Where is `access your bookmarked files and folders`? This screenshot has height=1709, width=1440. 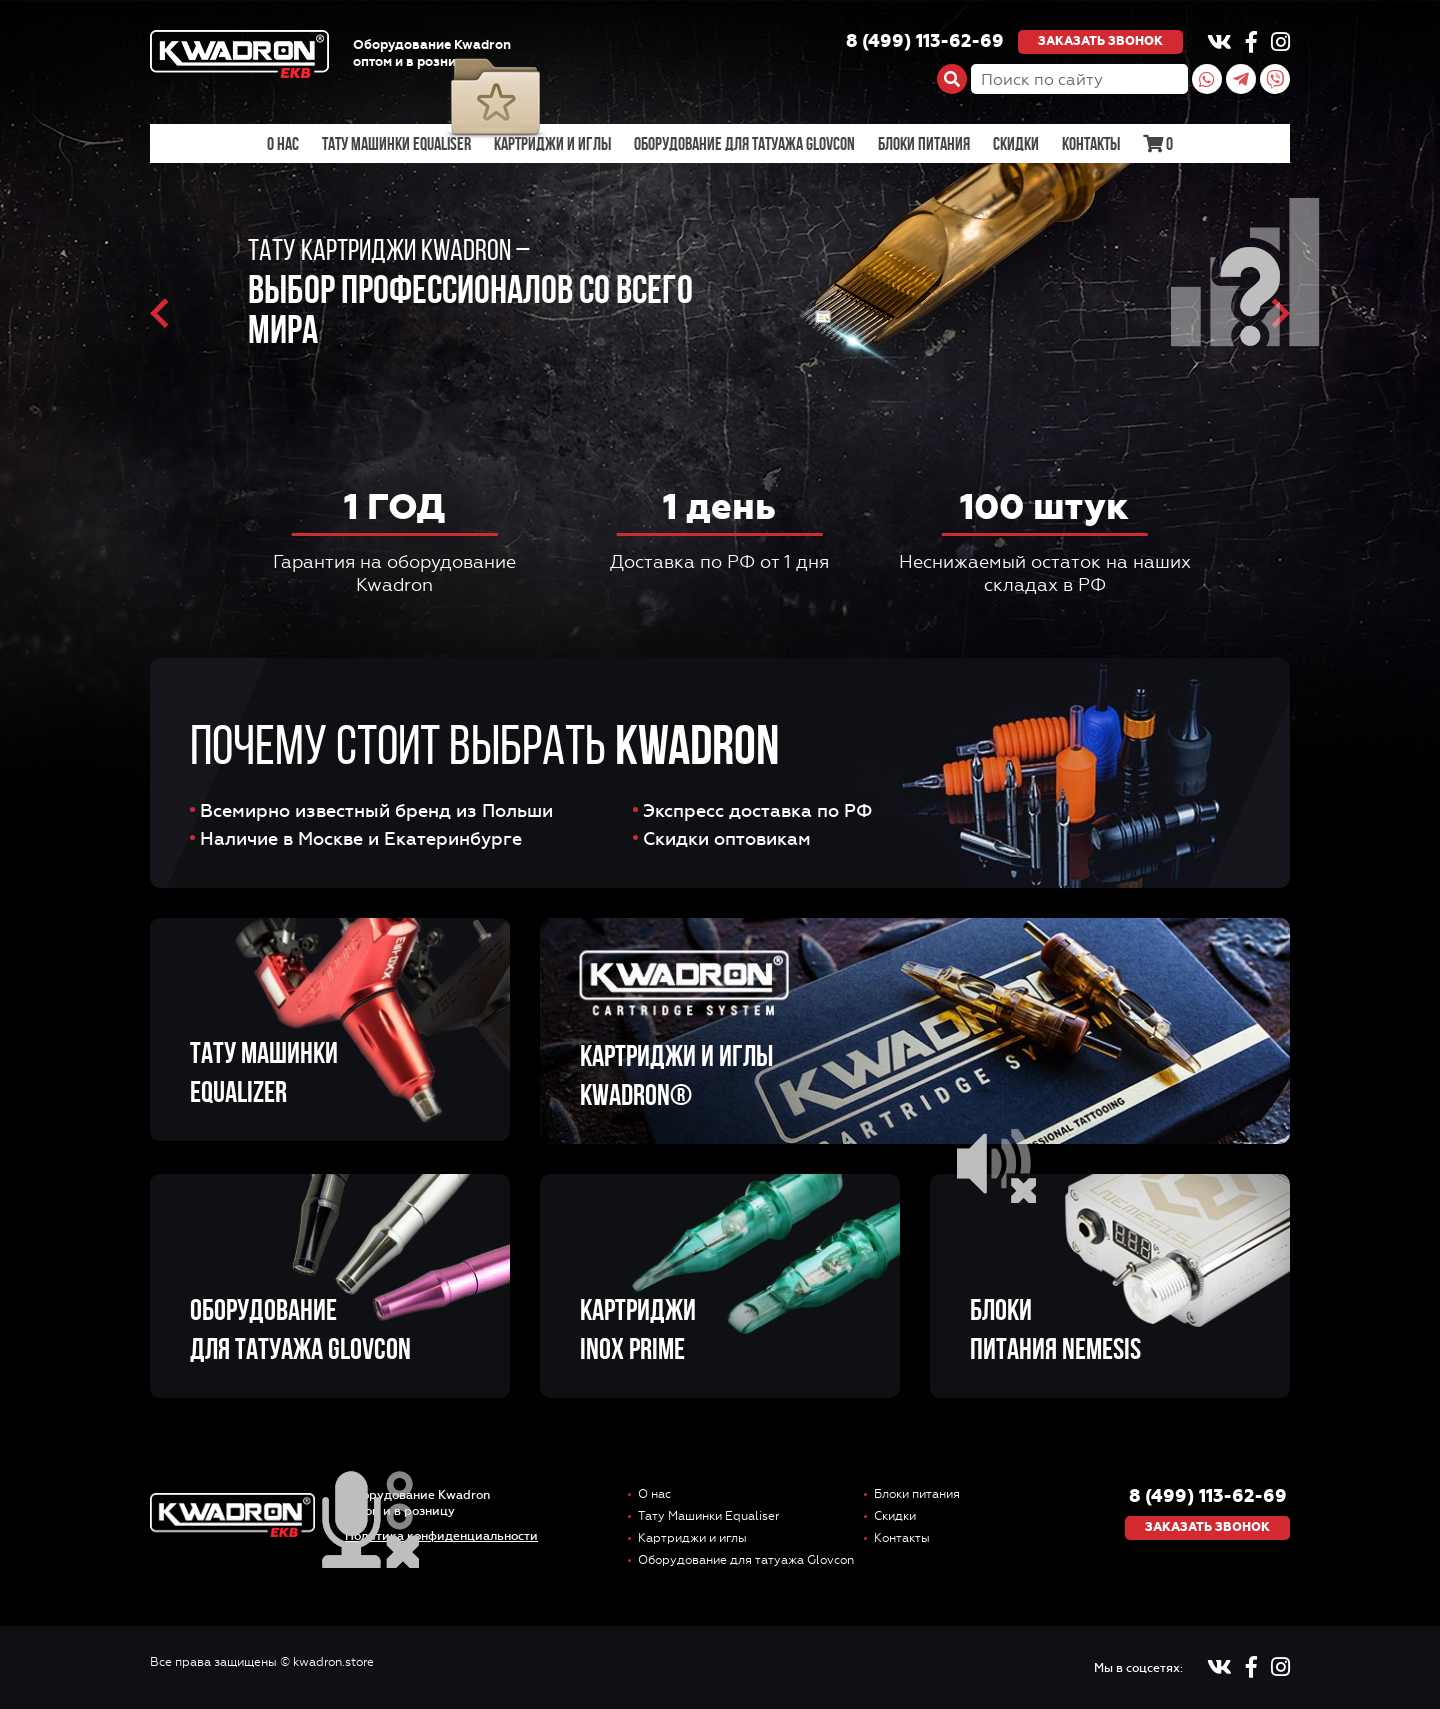 access your bookmarked files and folders is located at coordinates (495, 101).